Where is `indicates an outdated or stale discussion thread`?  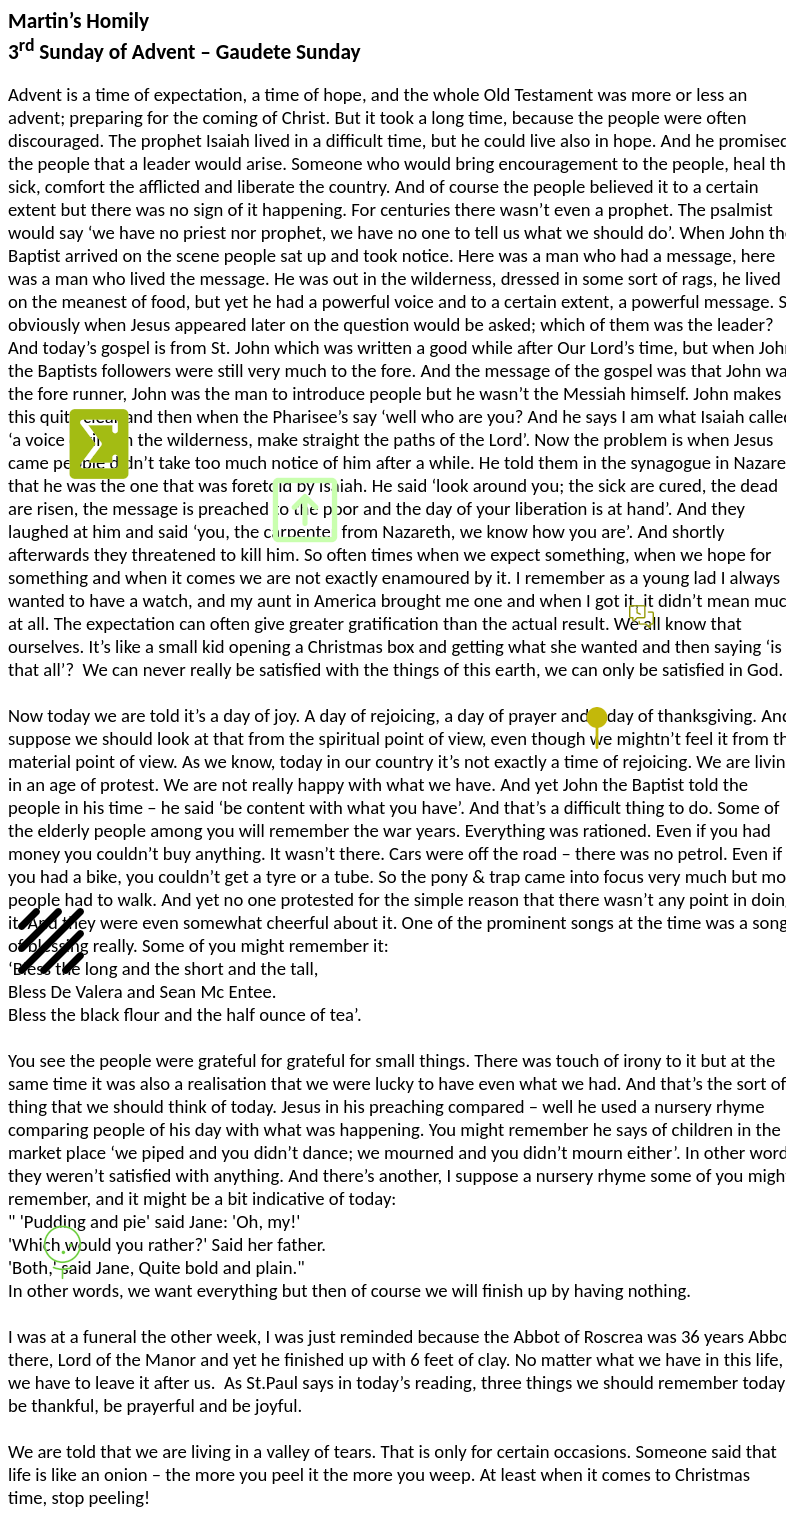 indicates an outdated or stale discussion thread is located at coordinates (641, 616).